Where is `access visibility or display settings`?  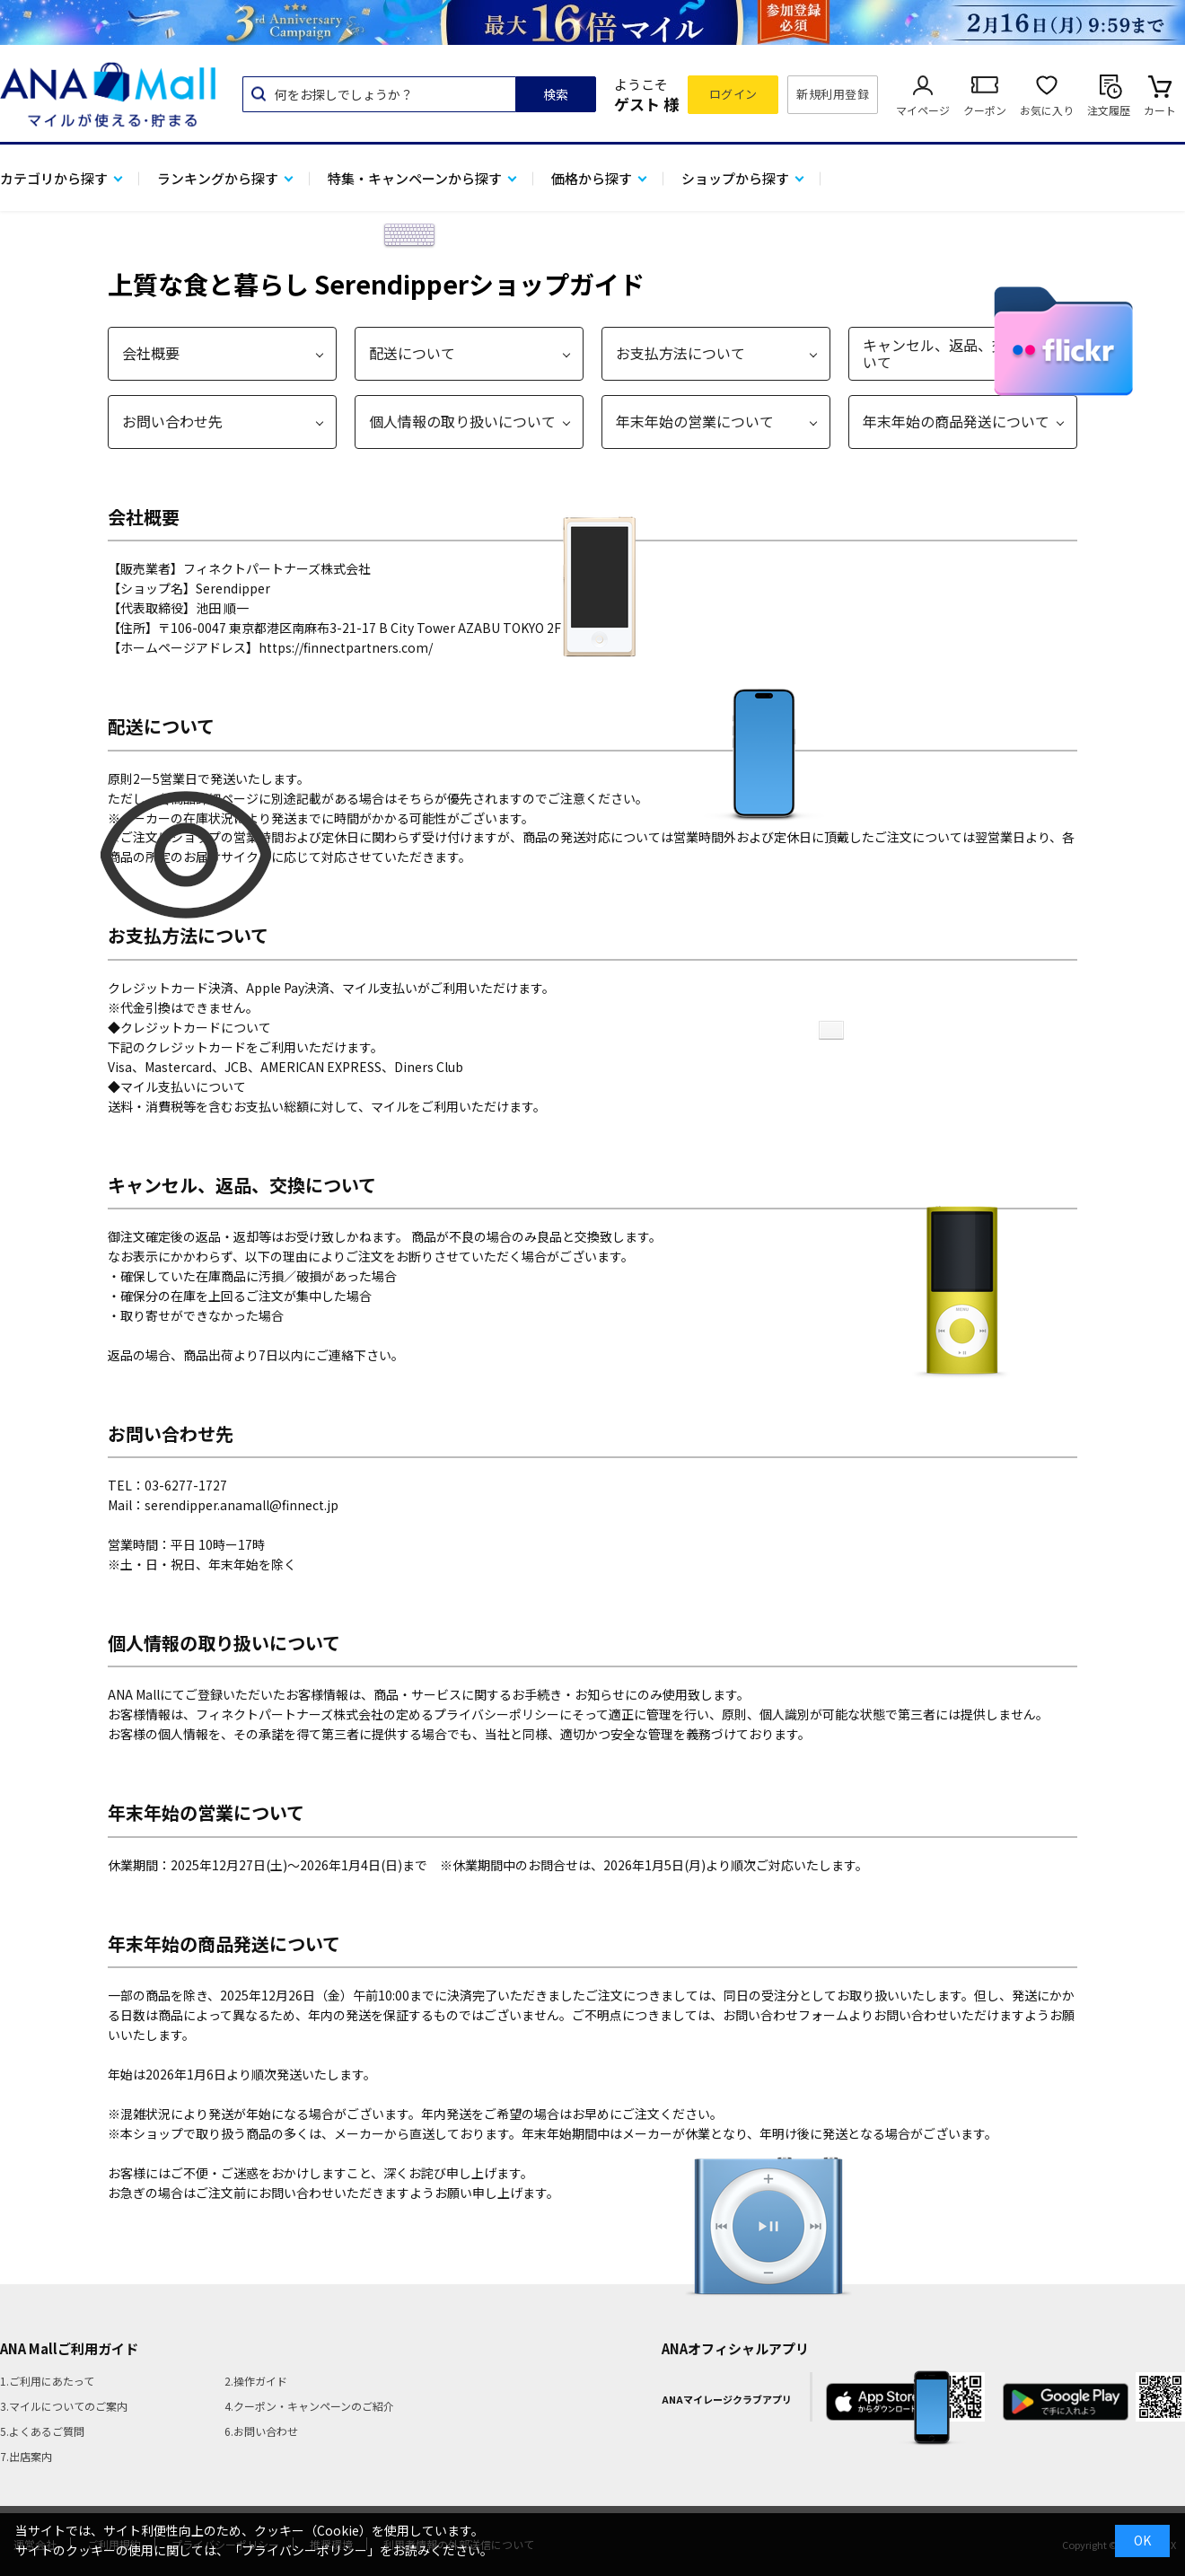 access visibility or display settings is located at coordinates (186, 855).